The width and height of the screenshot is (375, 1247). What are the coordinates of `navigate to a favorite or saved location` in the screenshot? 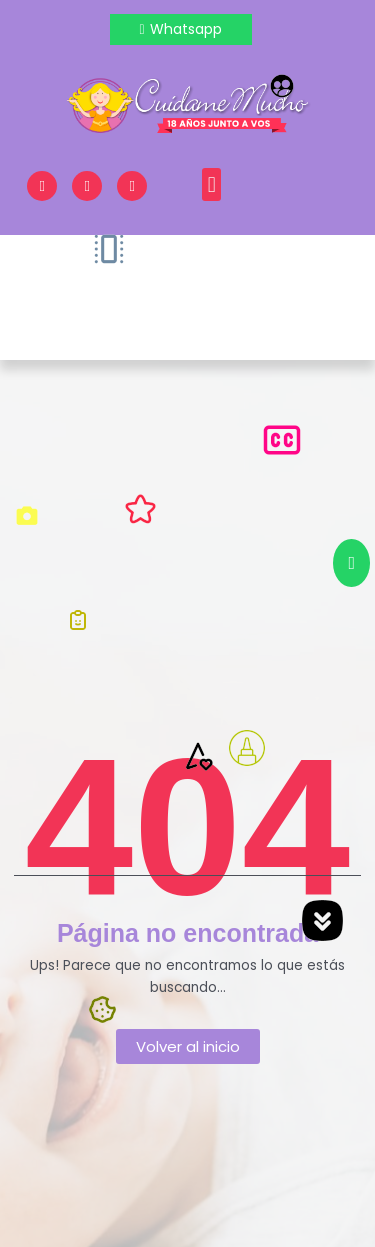 It's located at (198, 756).